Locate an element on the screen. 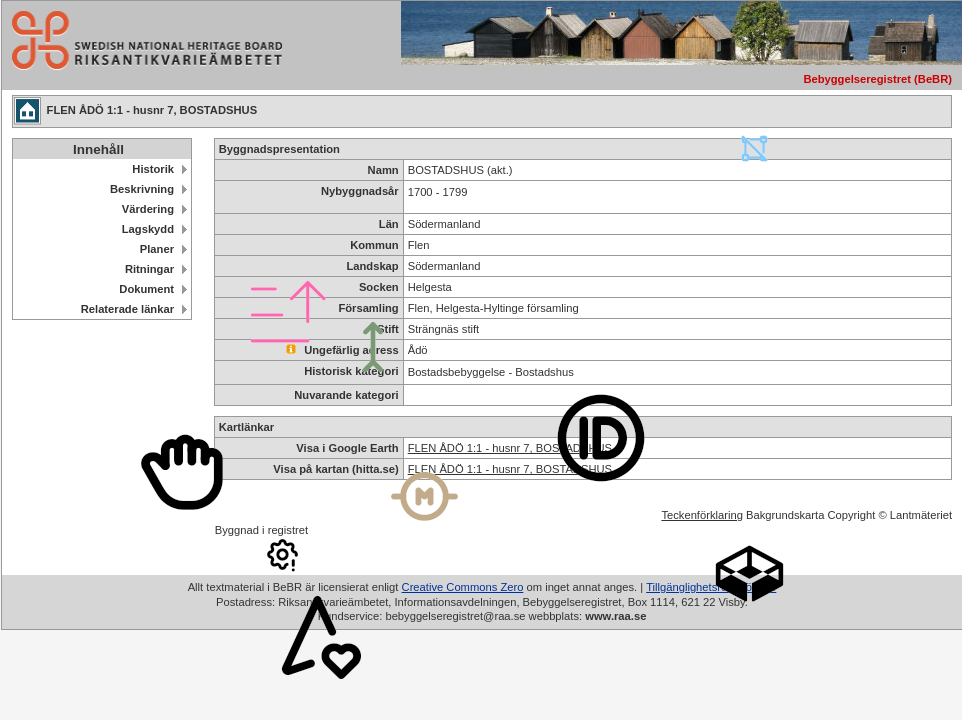 This screenshot has width=962, height=720. drag to reorder or move an item is located at coordinates (183, 470).